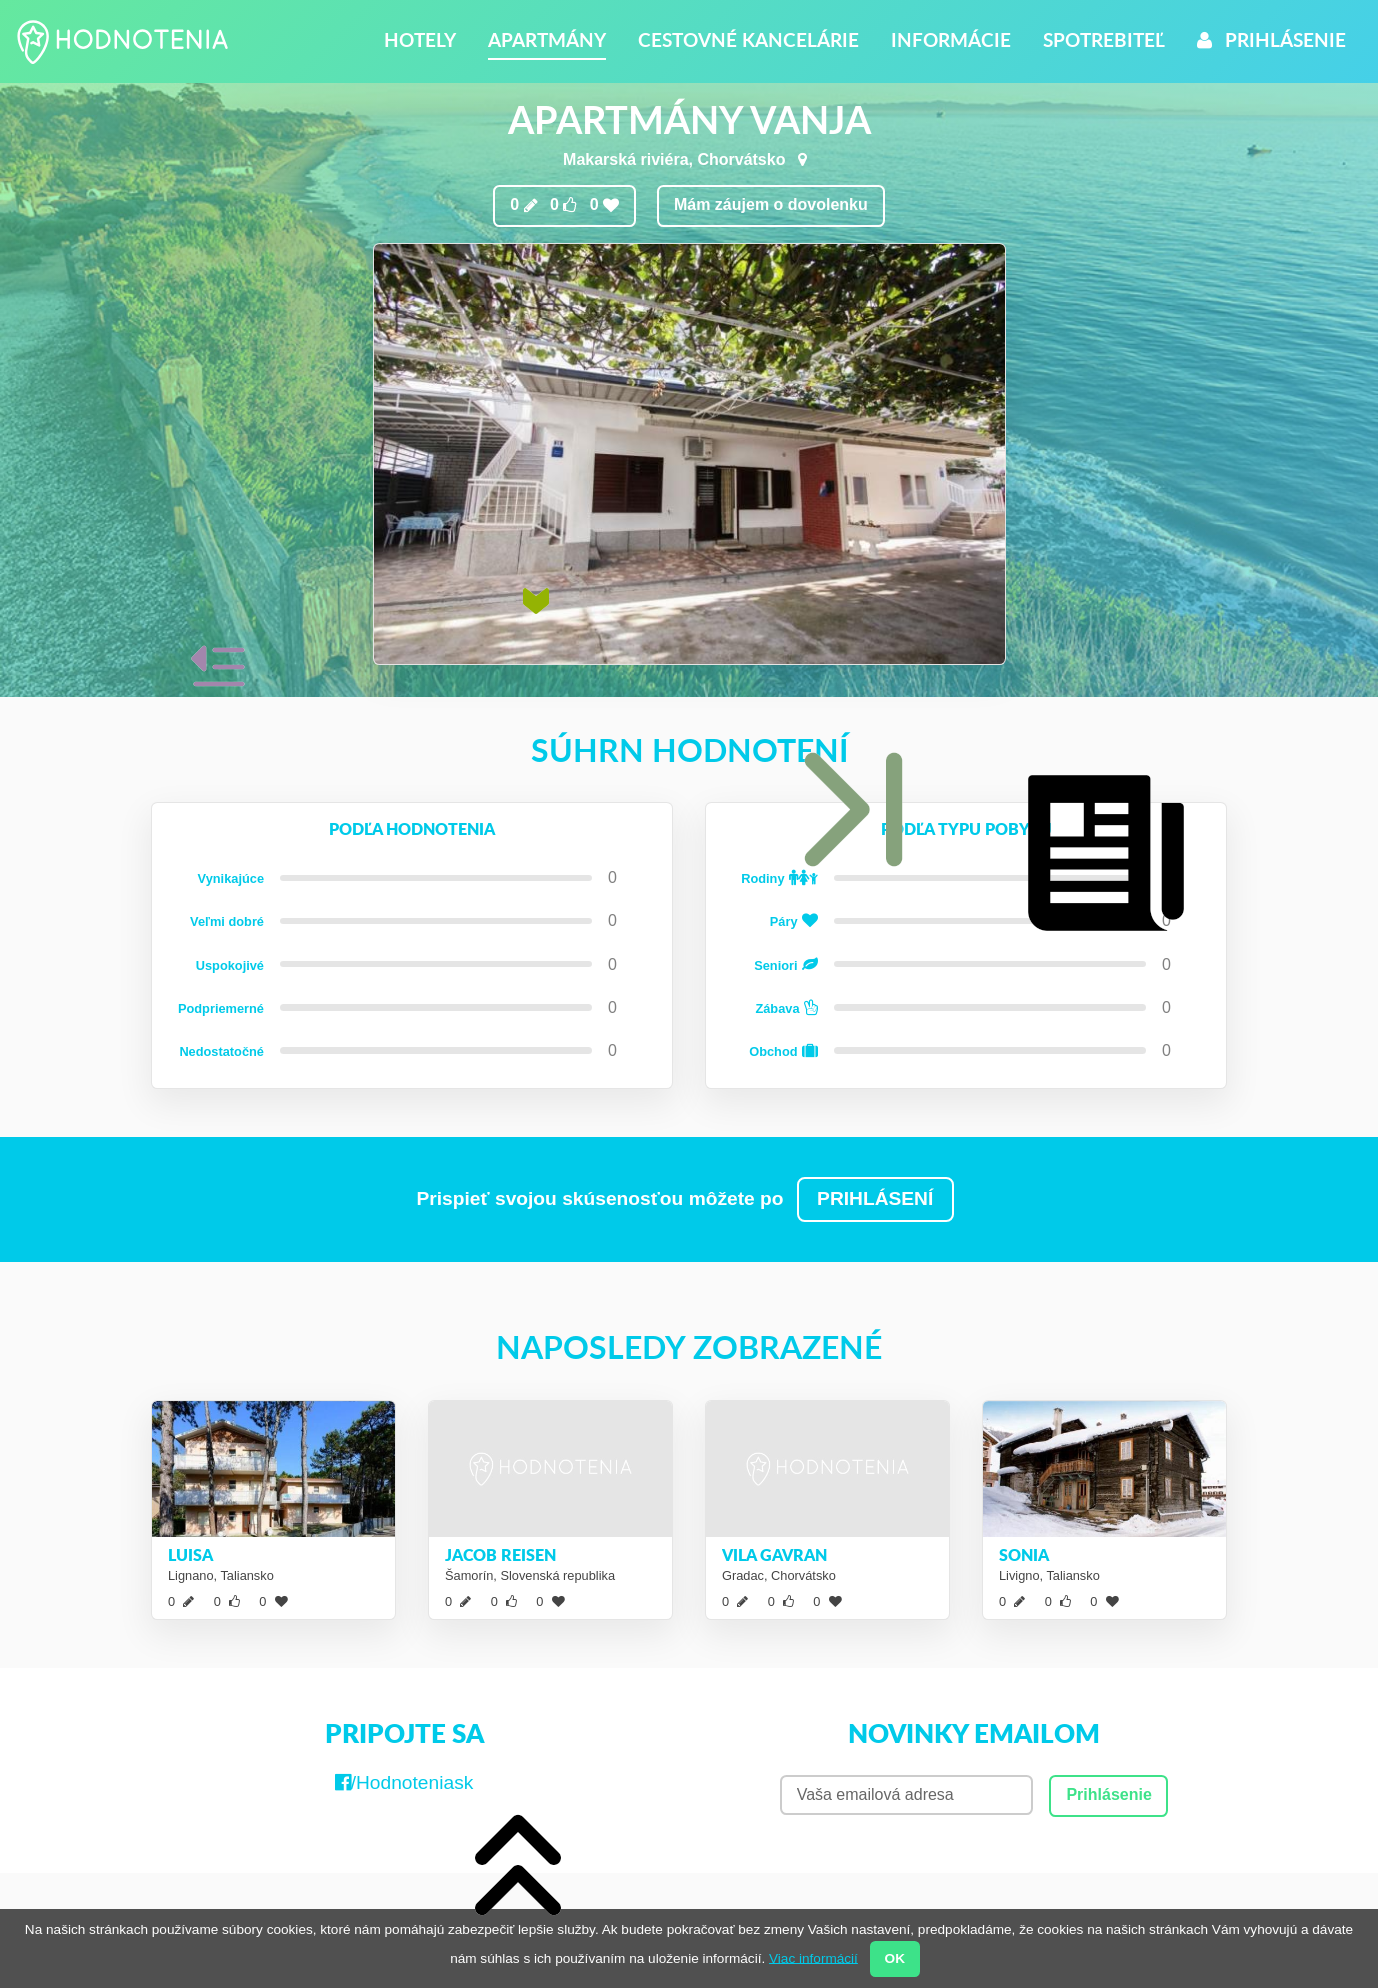 The height and width of the screenshot is (1988, 1378). I want to click on scroll to top of page, so click(518, 1865).